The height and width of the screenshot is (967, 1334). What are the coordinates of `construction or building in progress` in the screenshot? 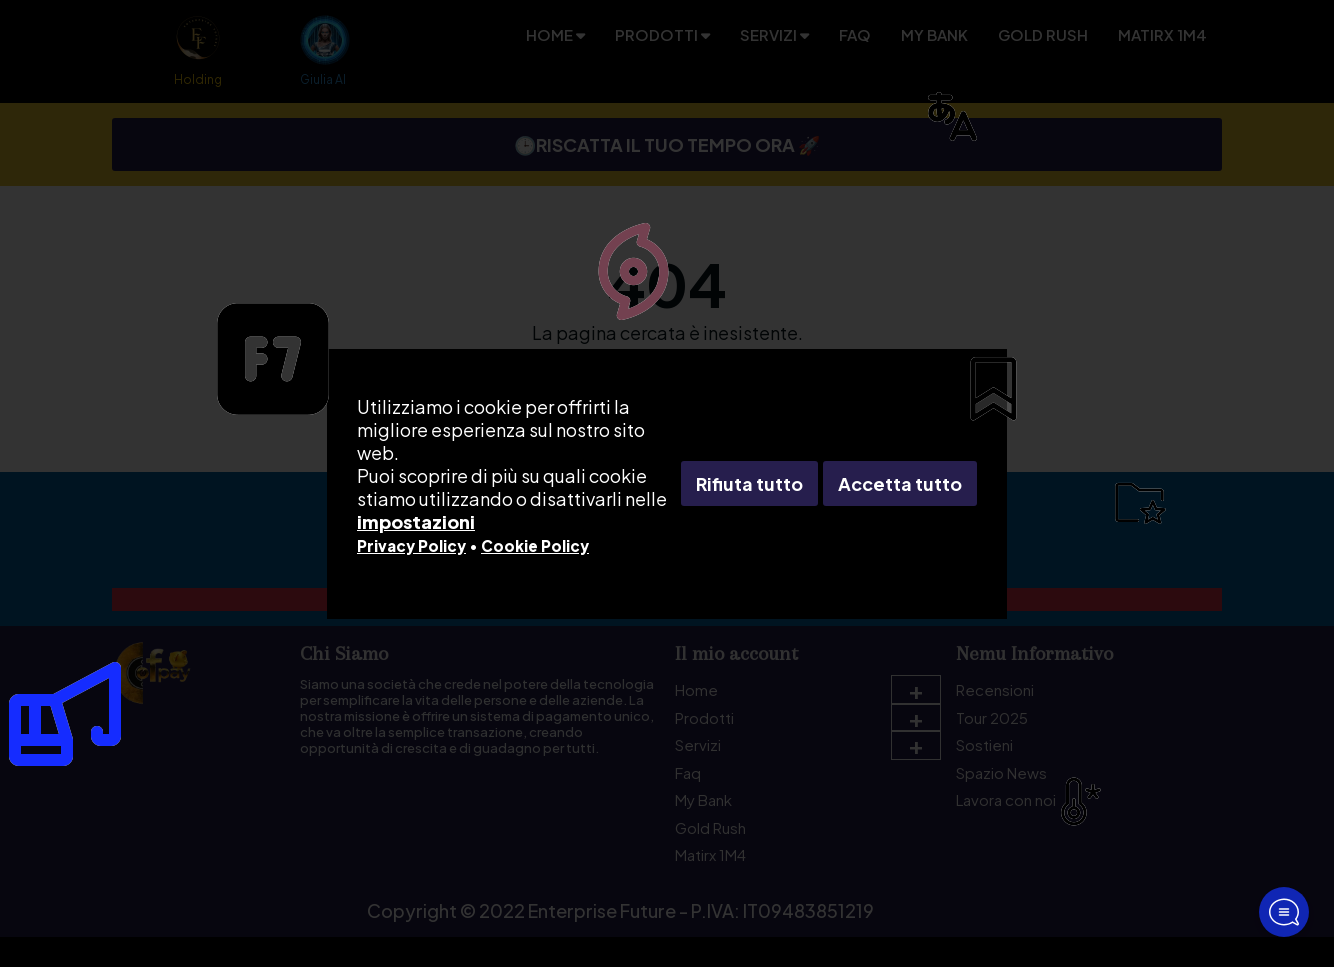 It's located at (67, 720).